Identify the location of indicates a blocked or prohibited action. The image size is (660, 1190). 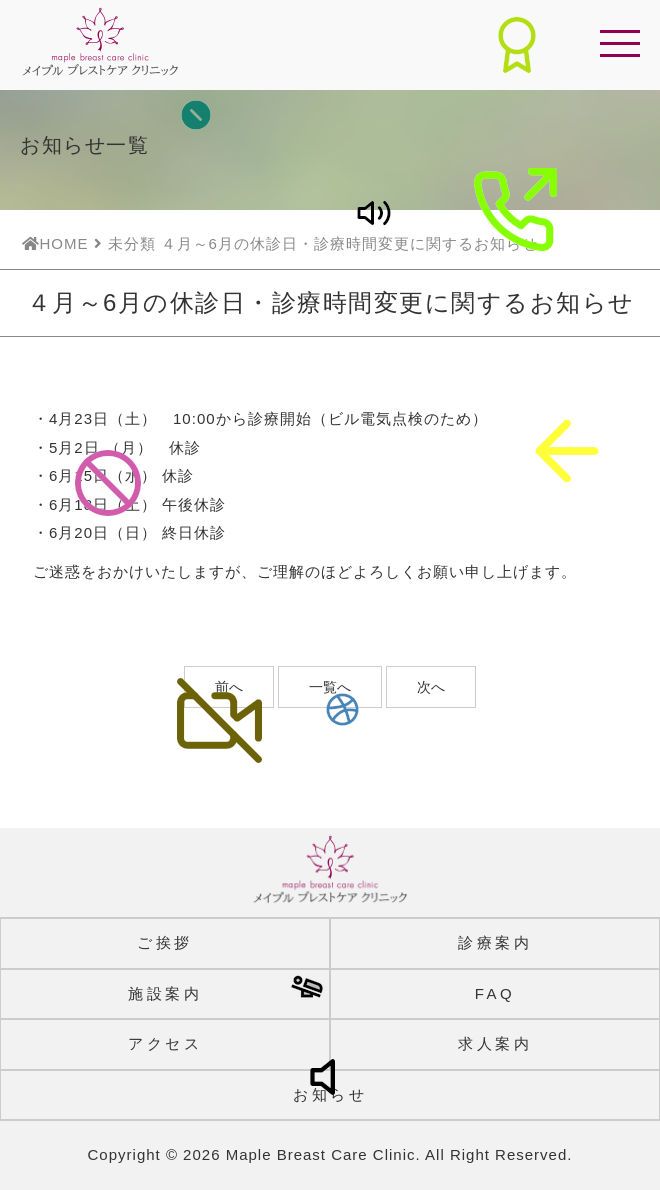
(108, 483).